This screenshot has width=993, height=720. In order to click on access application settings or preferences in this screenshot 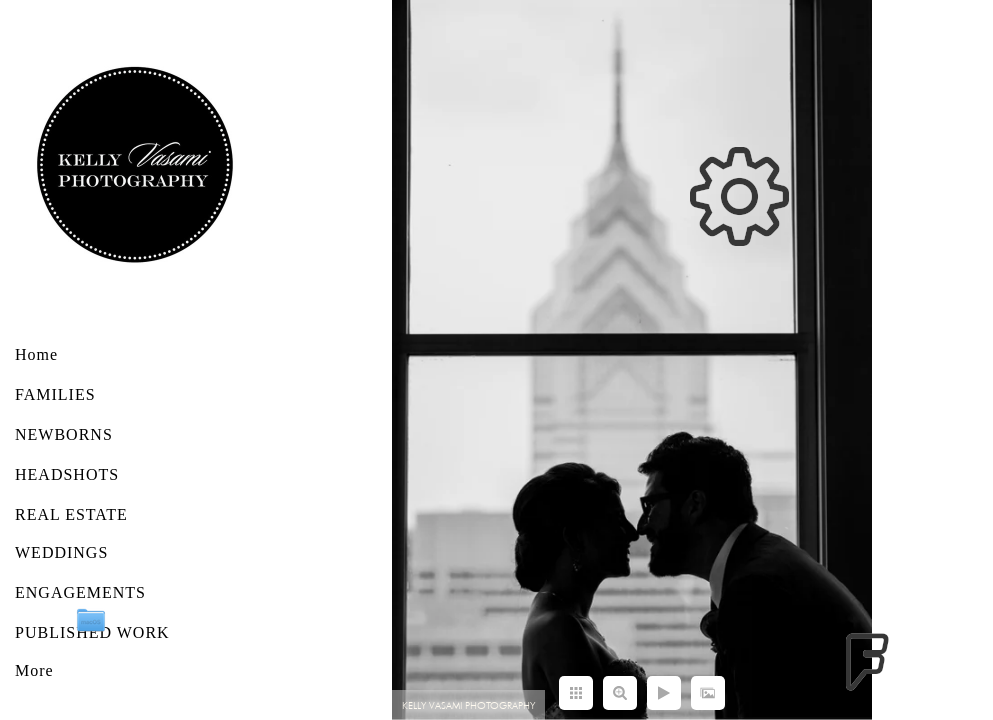, I will do `click(739, 196)`.